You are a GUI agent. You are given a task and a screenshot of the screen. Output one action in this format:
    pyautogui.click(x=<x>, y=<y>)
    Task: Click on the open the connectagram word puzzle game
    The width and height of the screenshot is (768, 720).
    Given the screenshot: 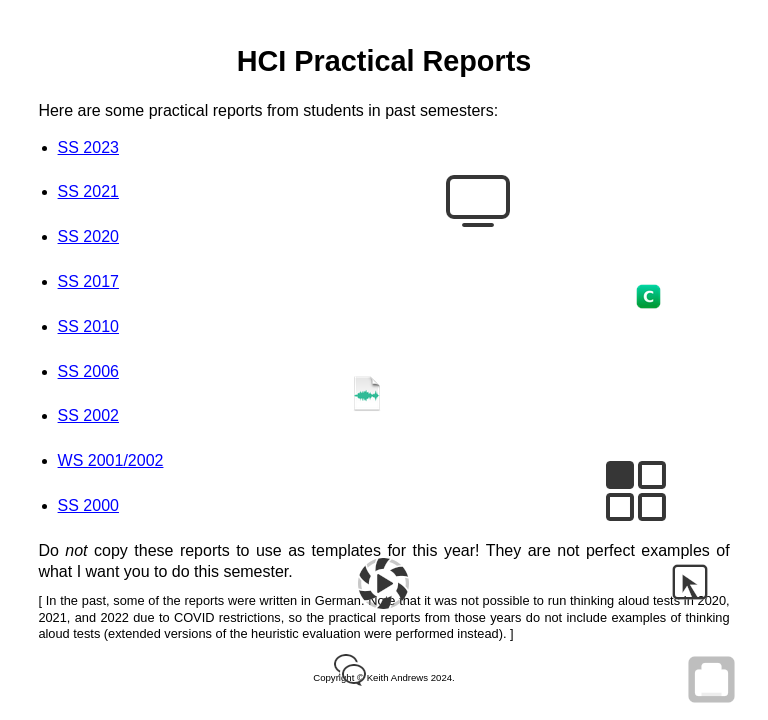 What is the action you would take?
    pyautogui.click(x=648, y=296)
    